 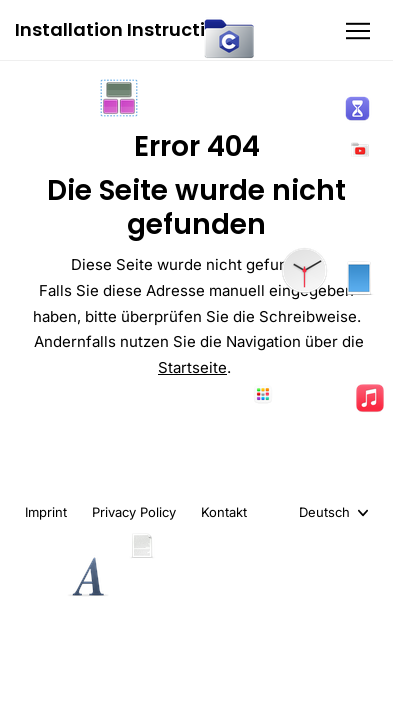 I want to click on view screen time usage and statistics, so click(x=357, y=108).